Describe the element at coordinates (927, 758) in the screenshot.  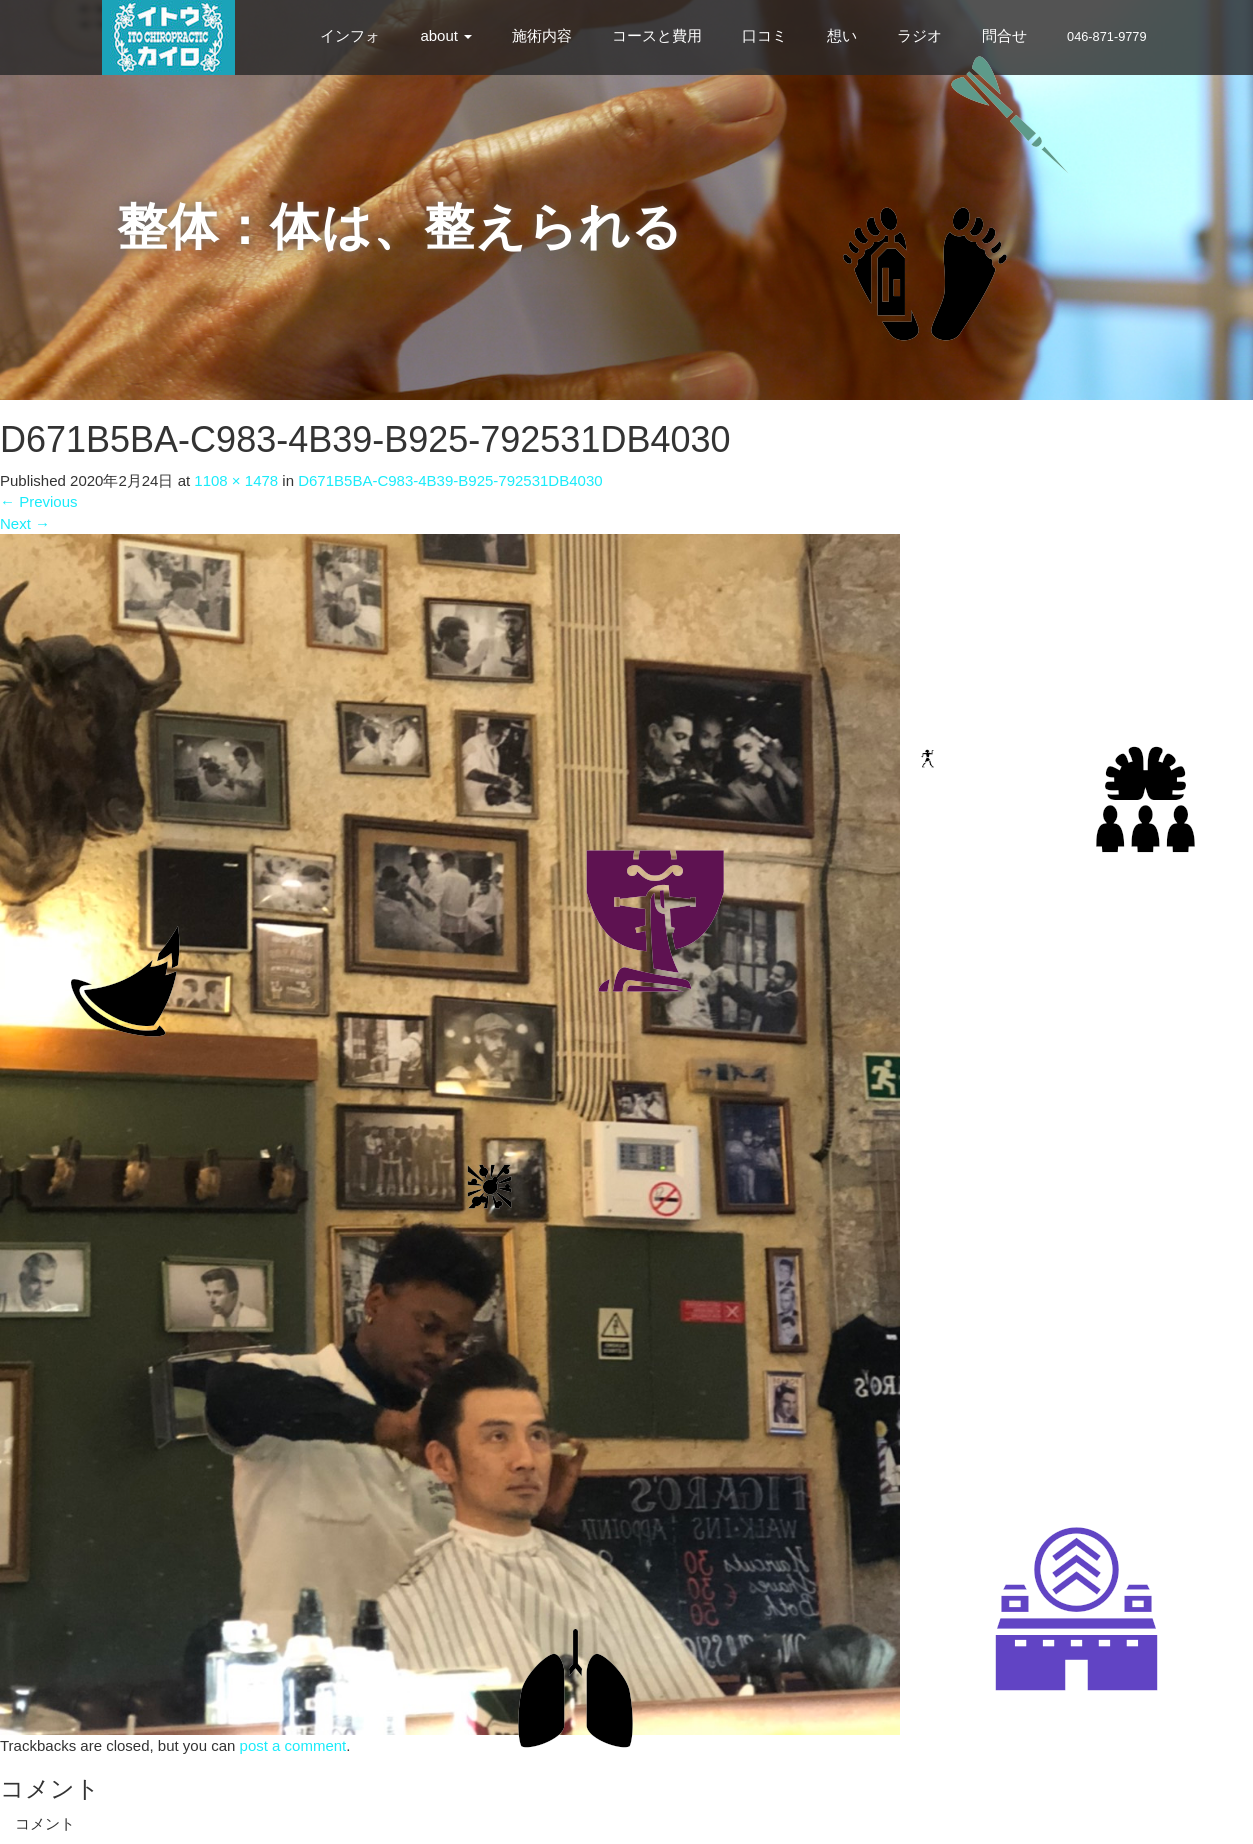
I see `select egyptian or ancient egypt theme` at that location.